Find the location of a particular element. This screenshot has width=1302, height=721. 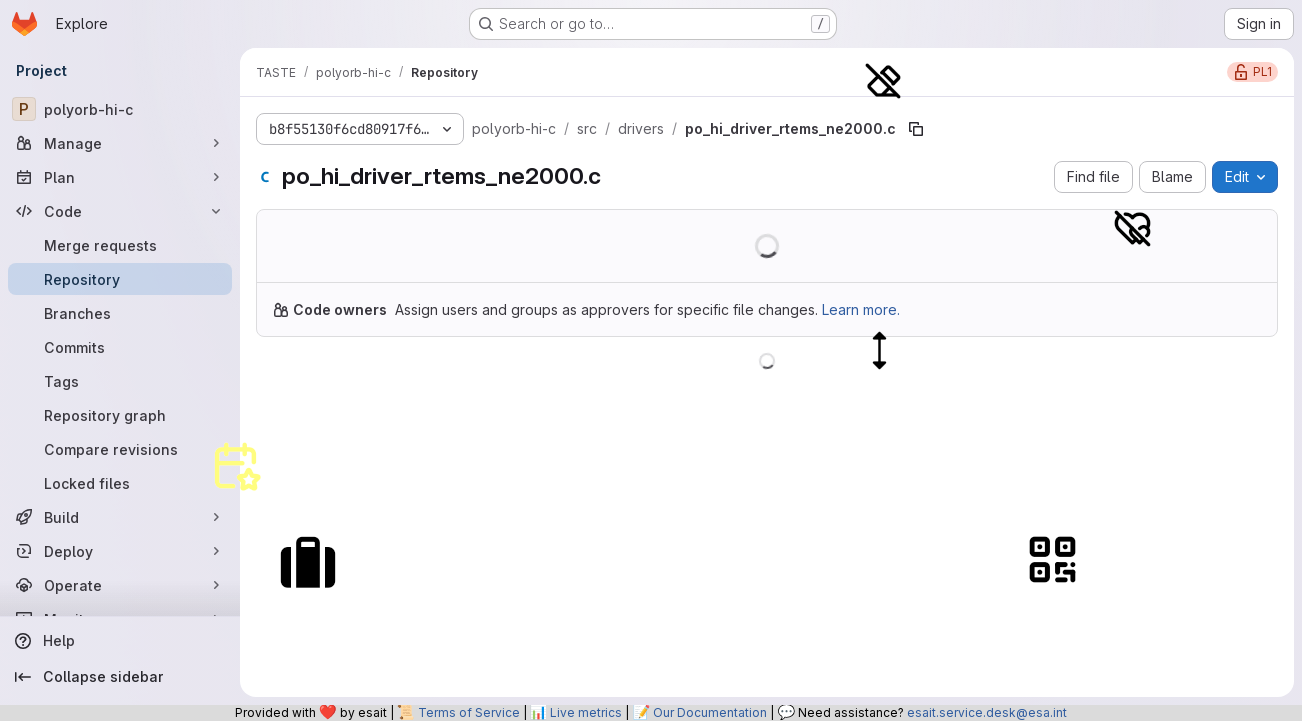

eraser tool is disabled is located at coordinates (883, 81).